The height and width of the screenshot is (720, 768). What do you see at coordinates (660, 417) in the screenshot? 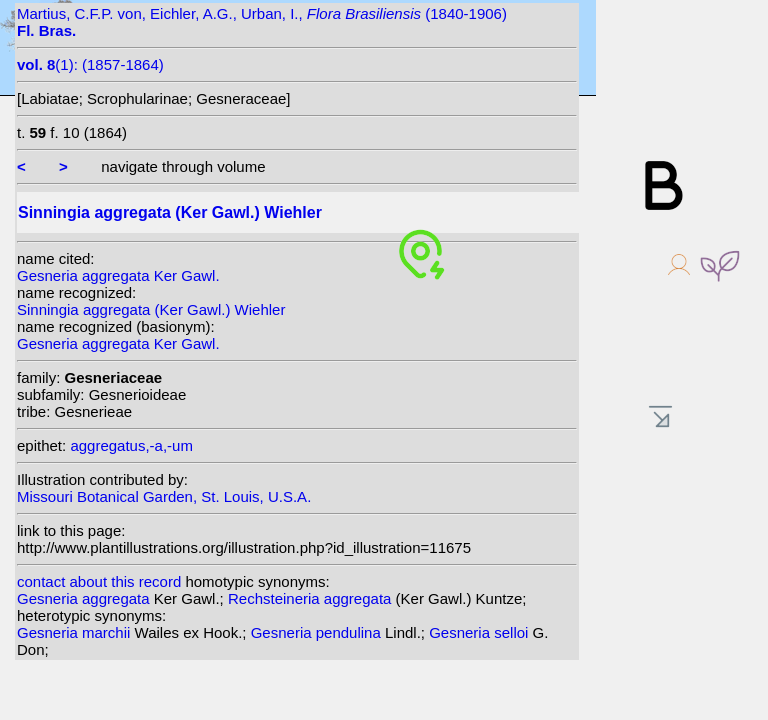
I see `move item to bottom-right corner` at bounding box center [660, 417].